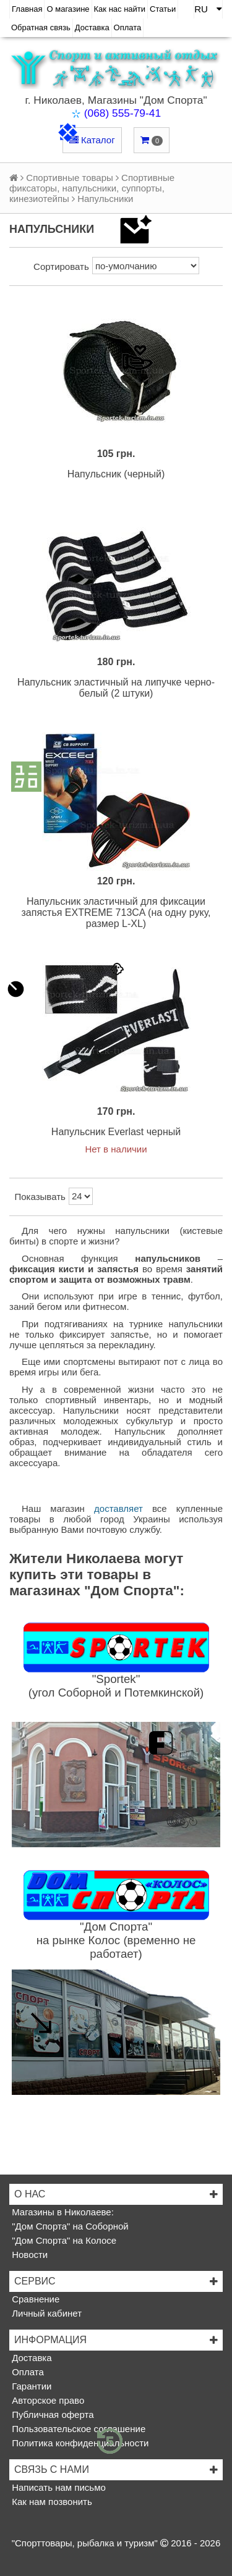  What do you see at coordinates (134, 230) in the screenshot?
I see `access AI-powered email features` at bounding box center [134, 230].